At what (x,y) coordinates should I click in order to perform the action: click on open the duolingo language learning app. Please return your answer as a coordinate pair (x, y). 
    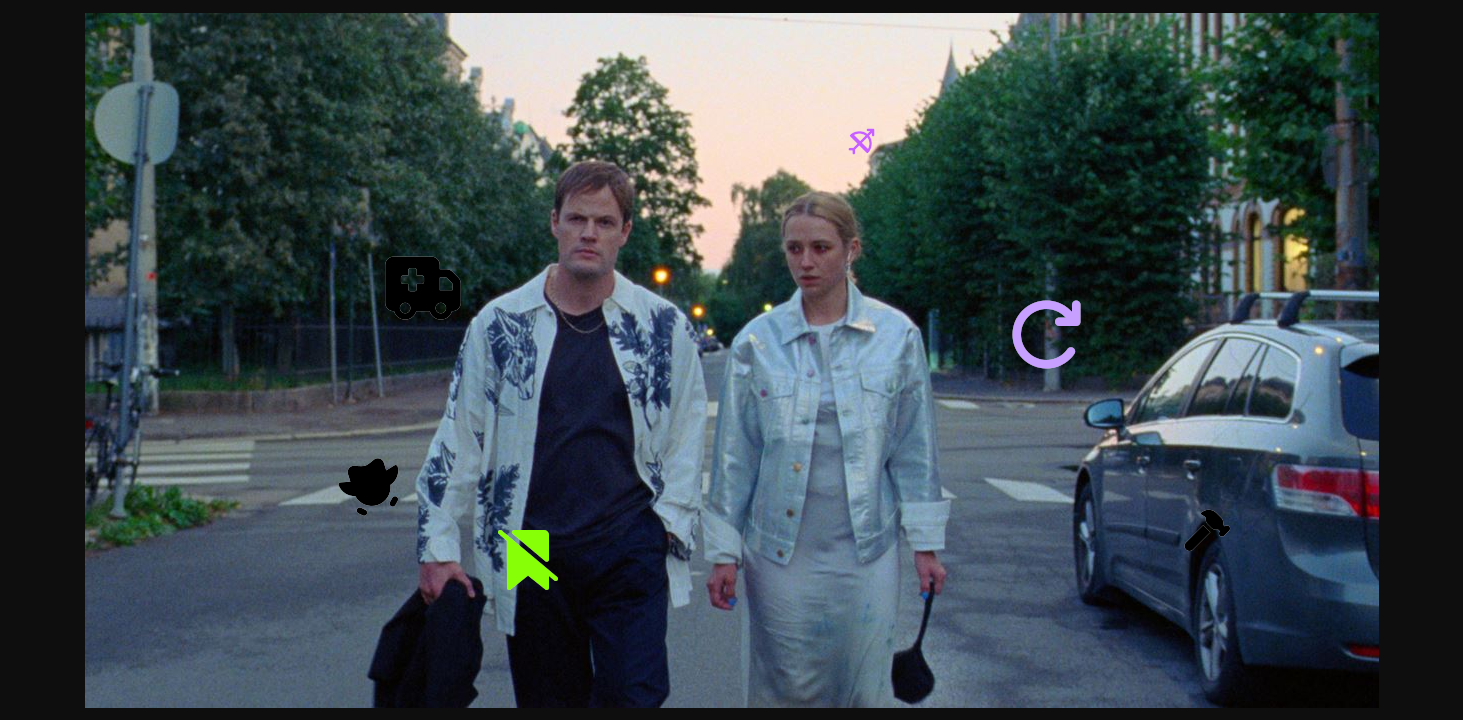
    Looking at the image, I should click on (368, 487).